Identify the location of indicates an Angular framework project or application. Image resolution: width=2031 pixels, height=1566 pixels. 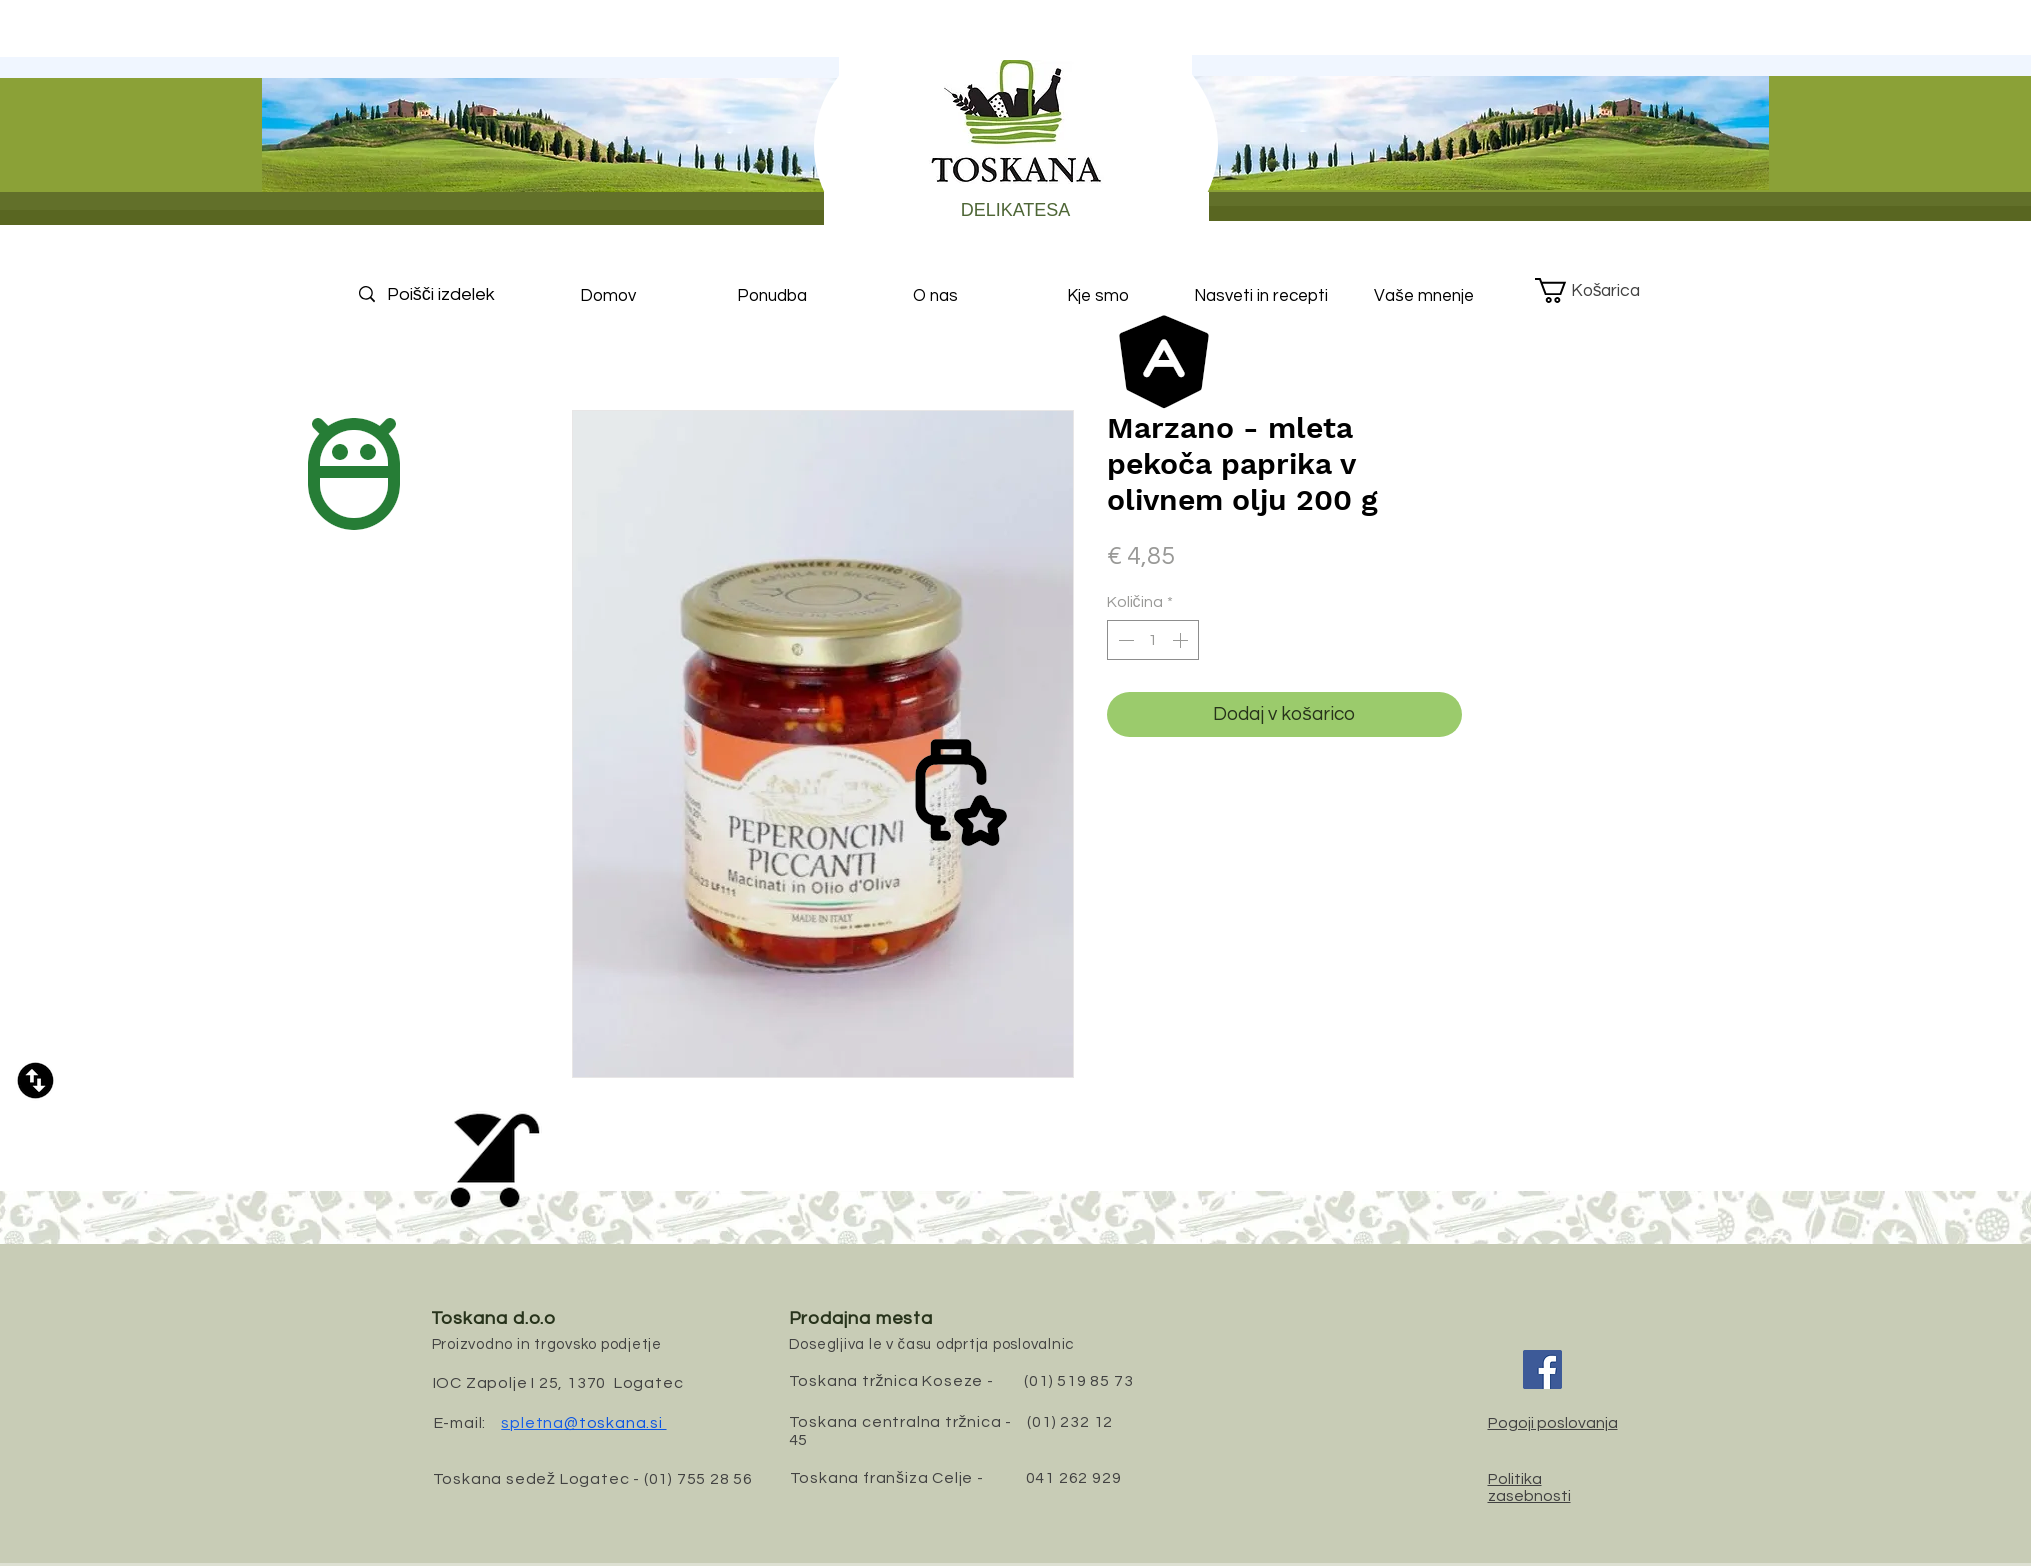
(1164, 360).